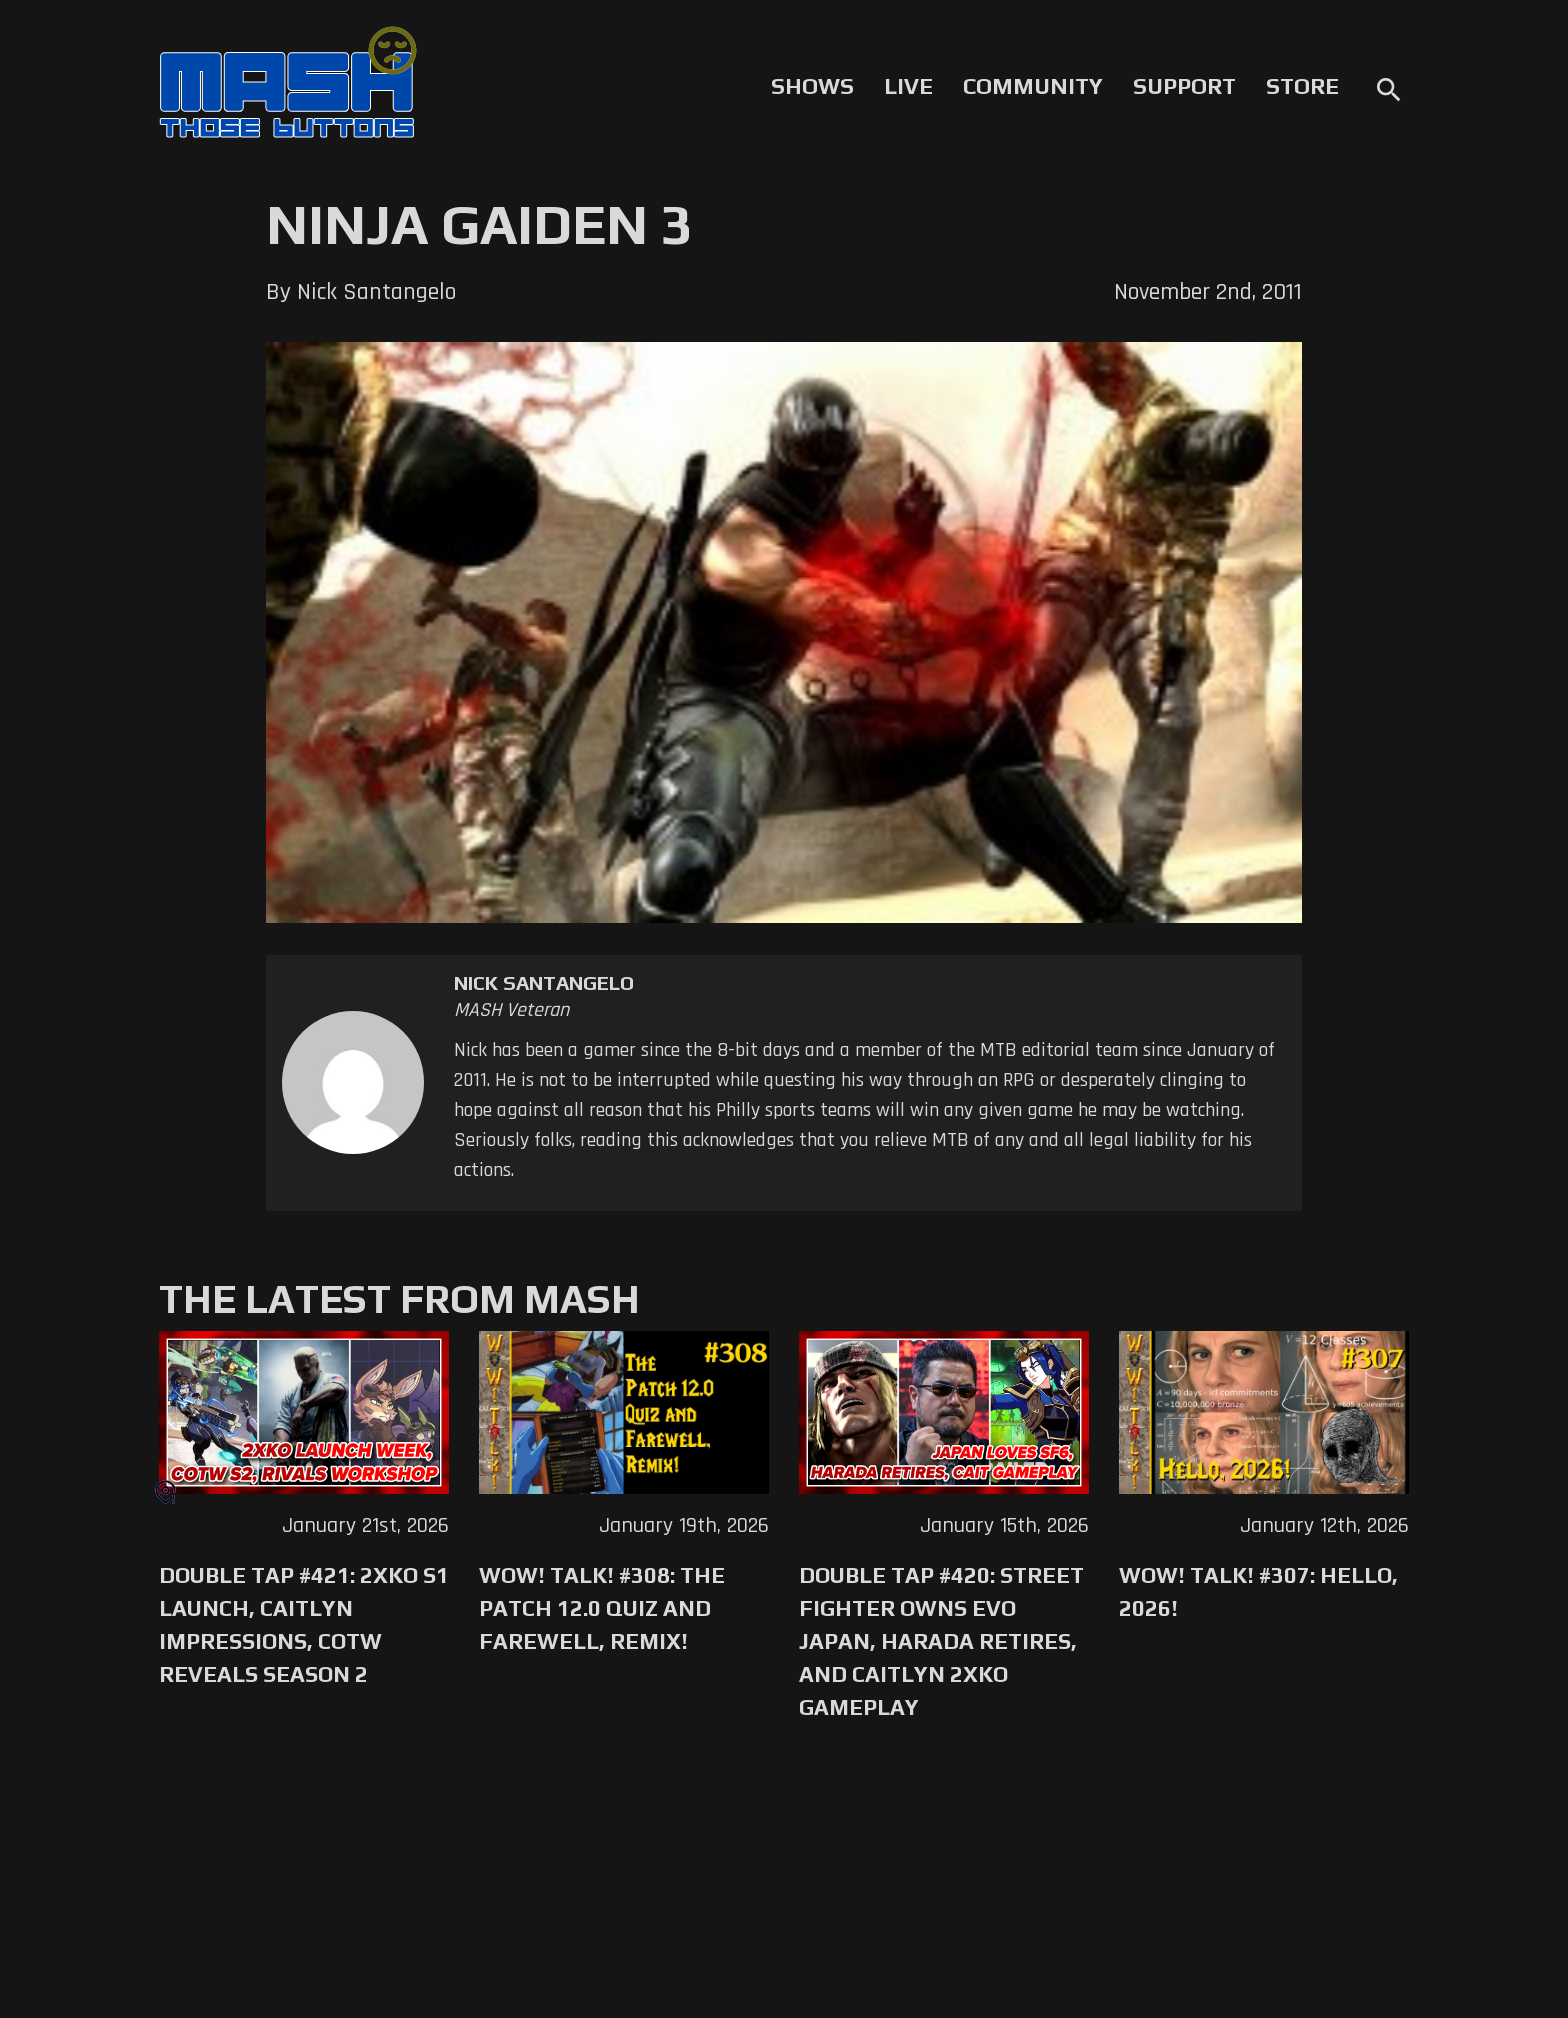  What do you see at coordinates (392, 50) in the screenshot?
I see `indicate dissatisfaction or negative feedback` at bounding box center [392, 50].